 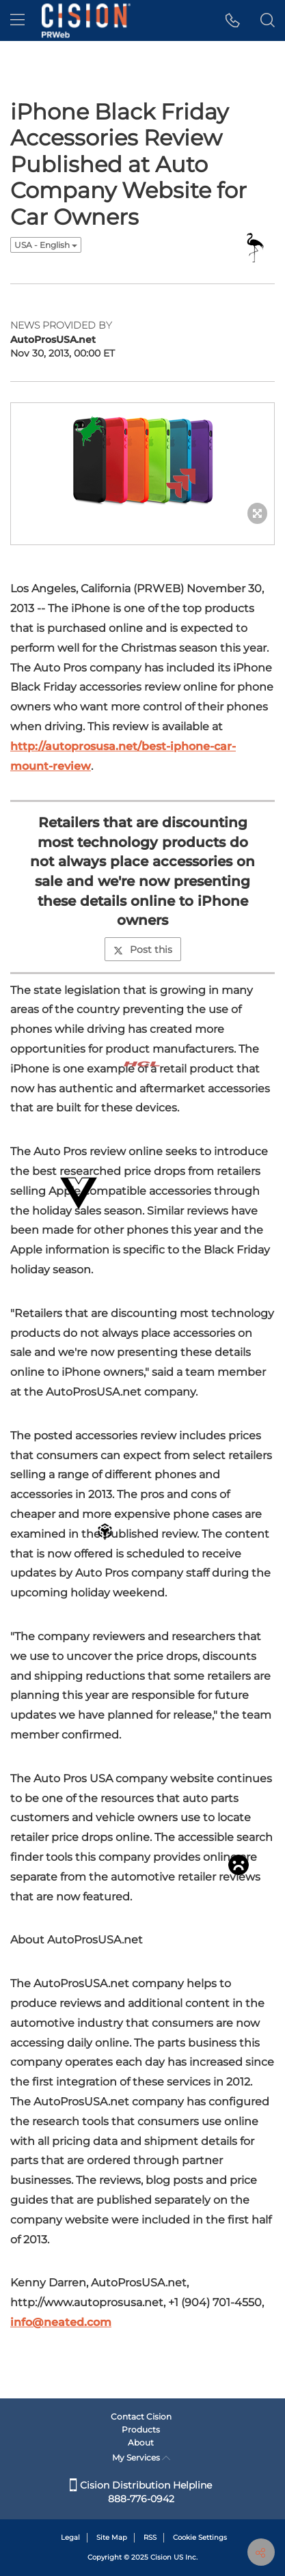 What do you see at coordinates (105, 1531) in the screenshot?
I see `bnb chain logo` at bounding box center [105, 1531].